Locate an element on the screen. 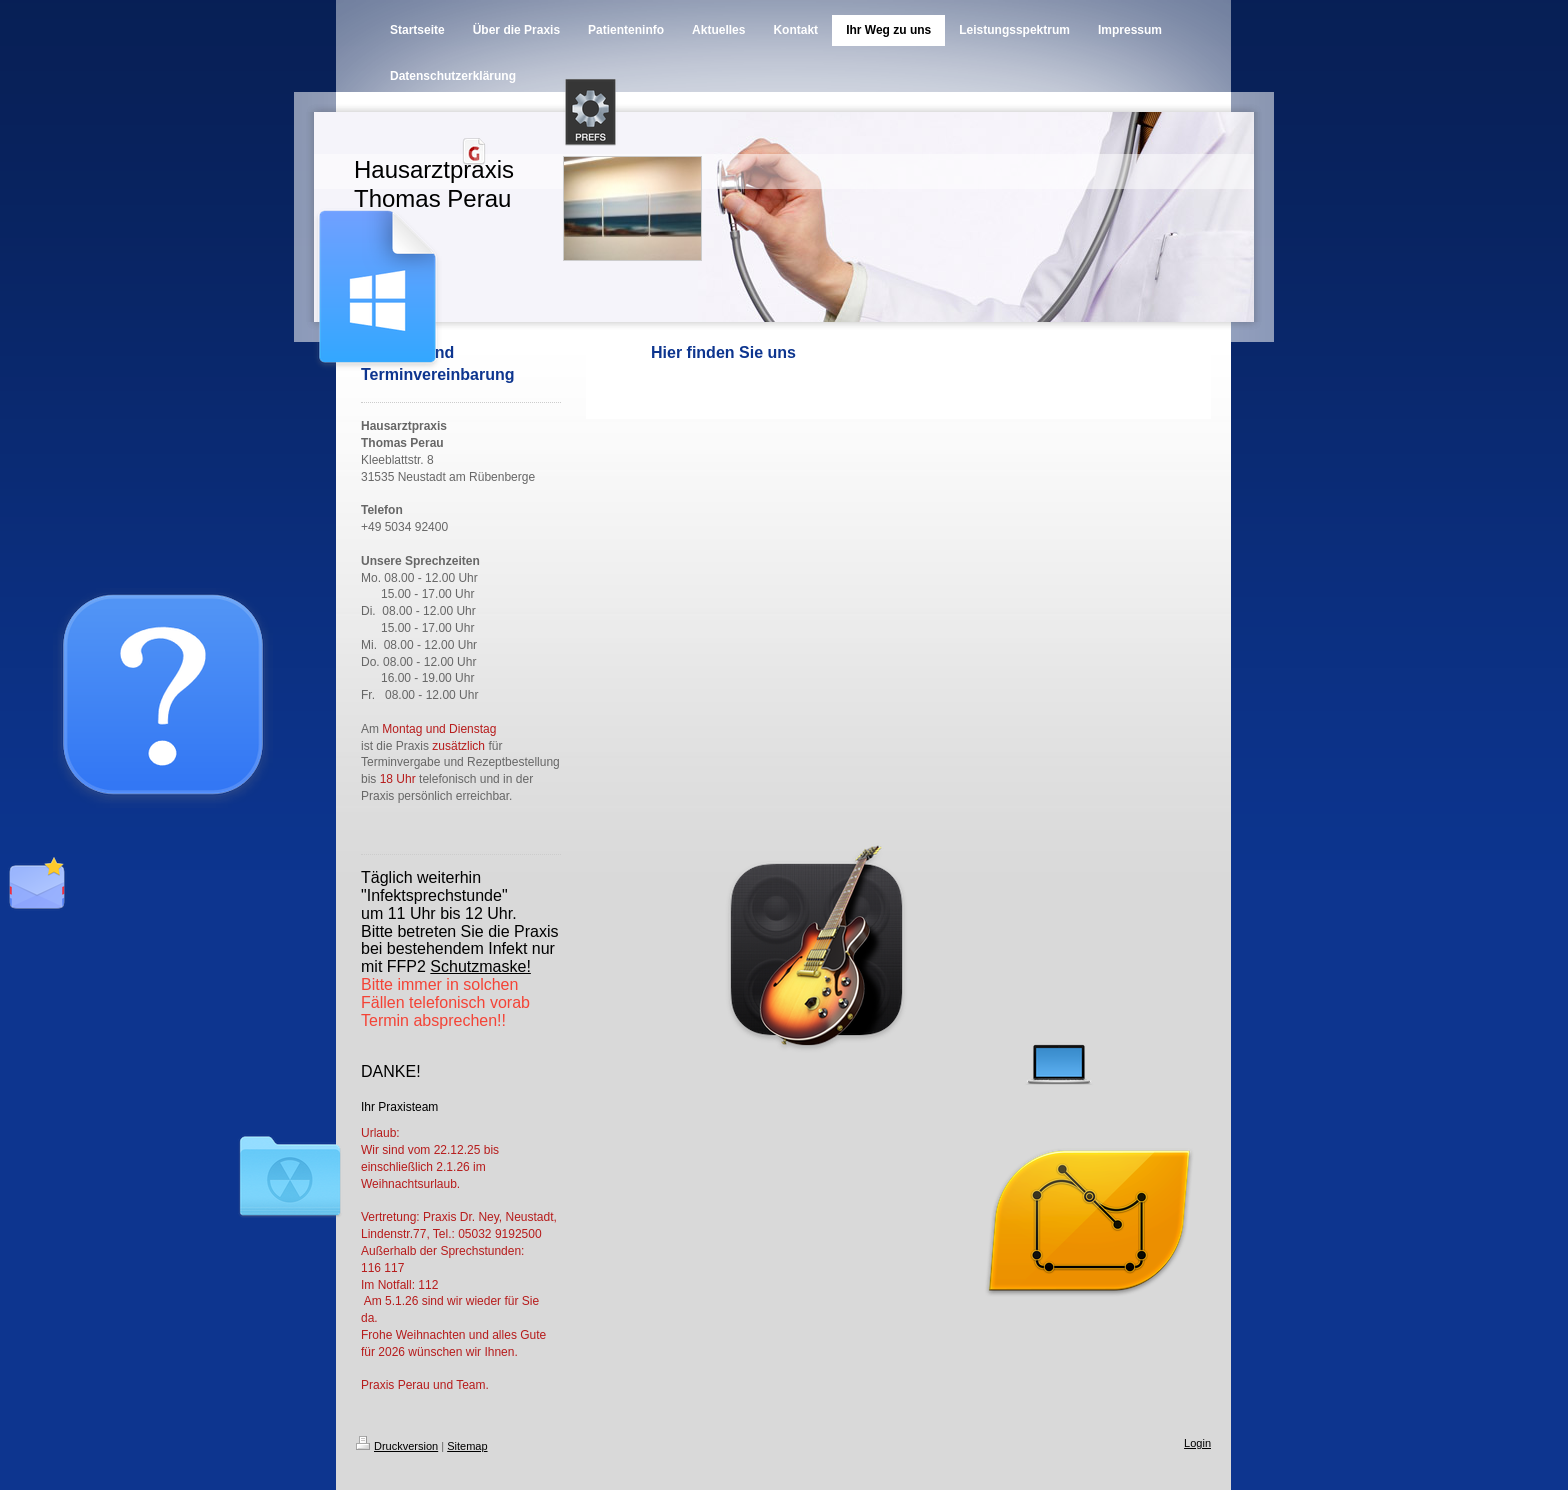 This screenshot has width=1568, height=1490. a windows executable file (.exe) is located at coordinates (377, 289).